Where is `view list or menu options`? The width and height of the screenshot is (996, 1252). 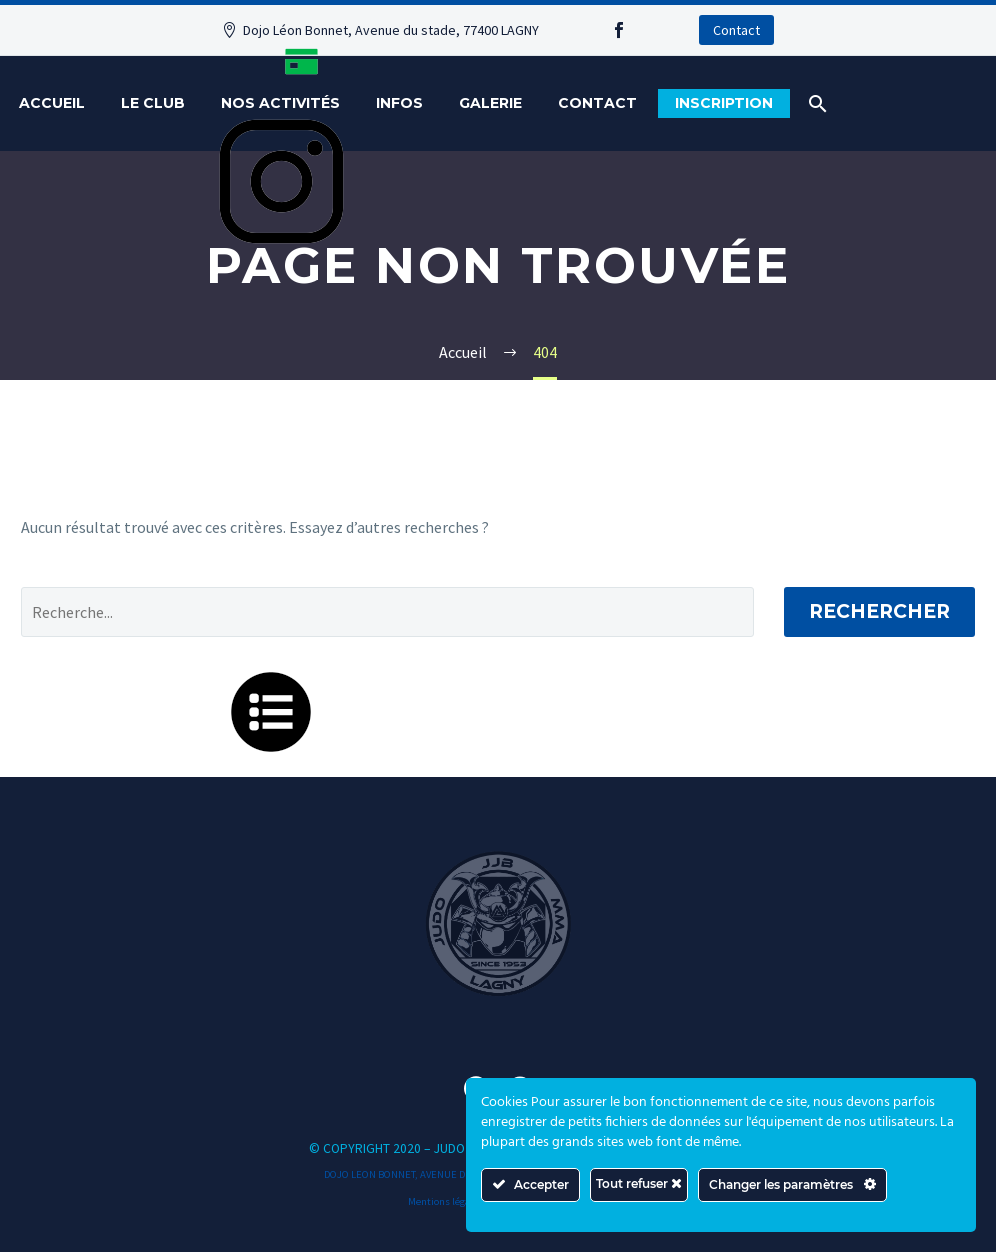
view list or menu options is located at coordinates (271, 712).